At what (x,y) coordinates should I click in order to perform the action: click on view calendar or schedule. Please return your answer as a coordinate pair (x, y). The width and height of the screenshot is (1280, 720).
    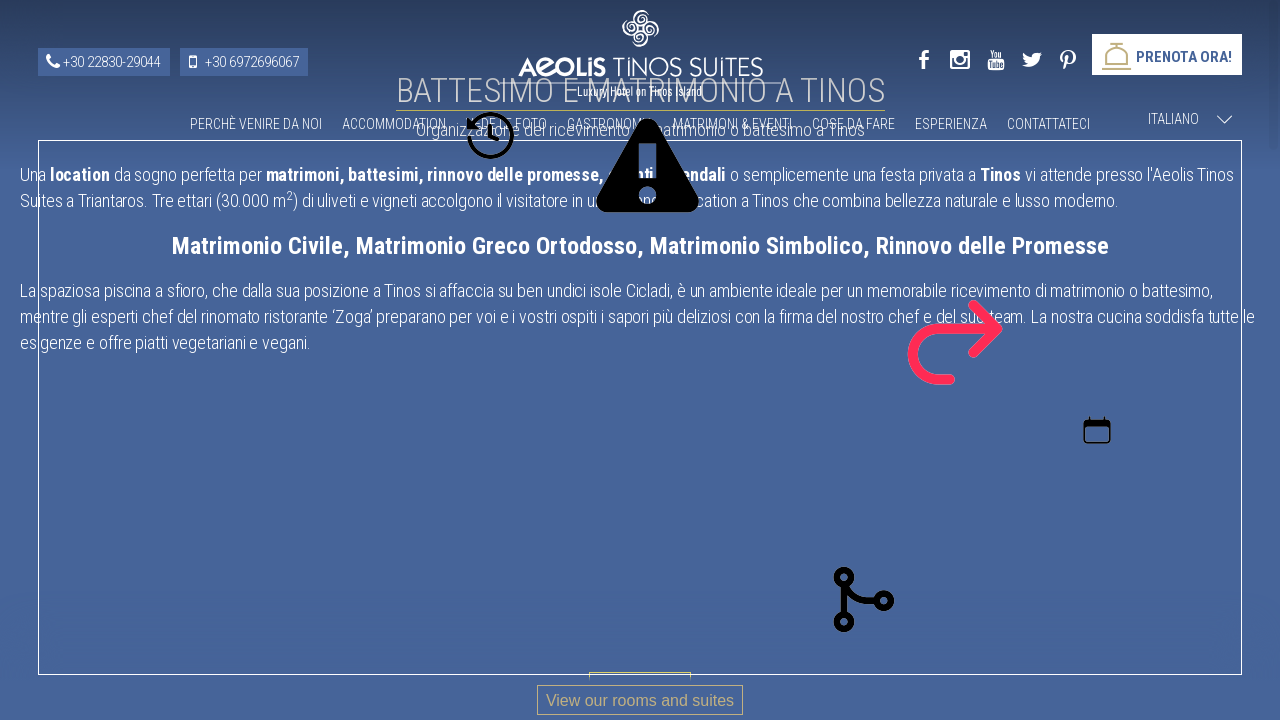
    Looking at the image, I should click on (1097, 430).